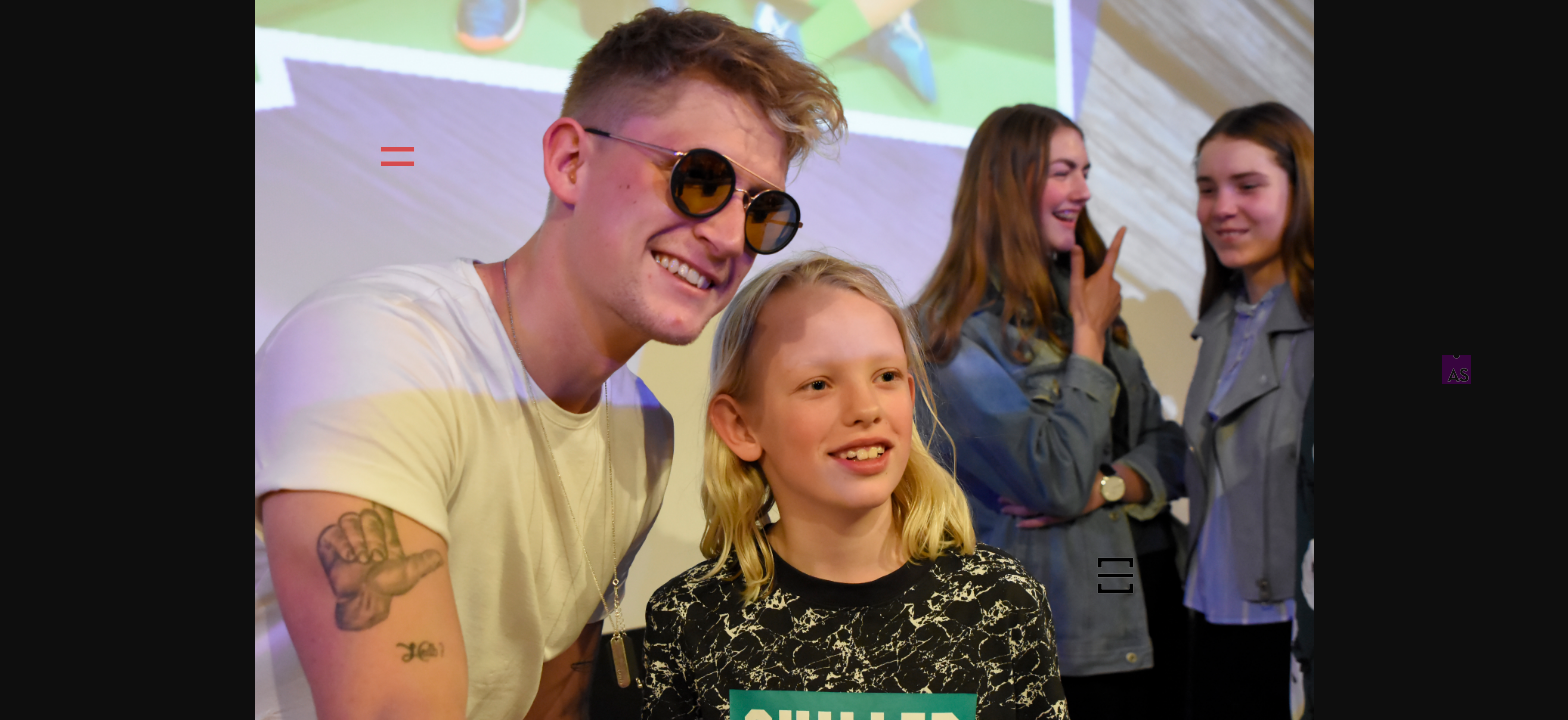  What do you see at coordinates (397, 156) in the screenshot?
I see `indicates equal or balanced values` at bounding box center [397, 156].